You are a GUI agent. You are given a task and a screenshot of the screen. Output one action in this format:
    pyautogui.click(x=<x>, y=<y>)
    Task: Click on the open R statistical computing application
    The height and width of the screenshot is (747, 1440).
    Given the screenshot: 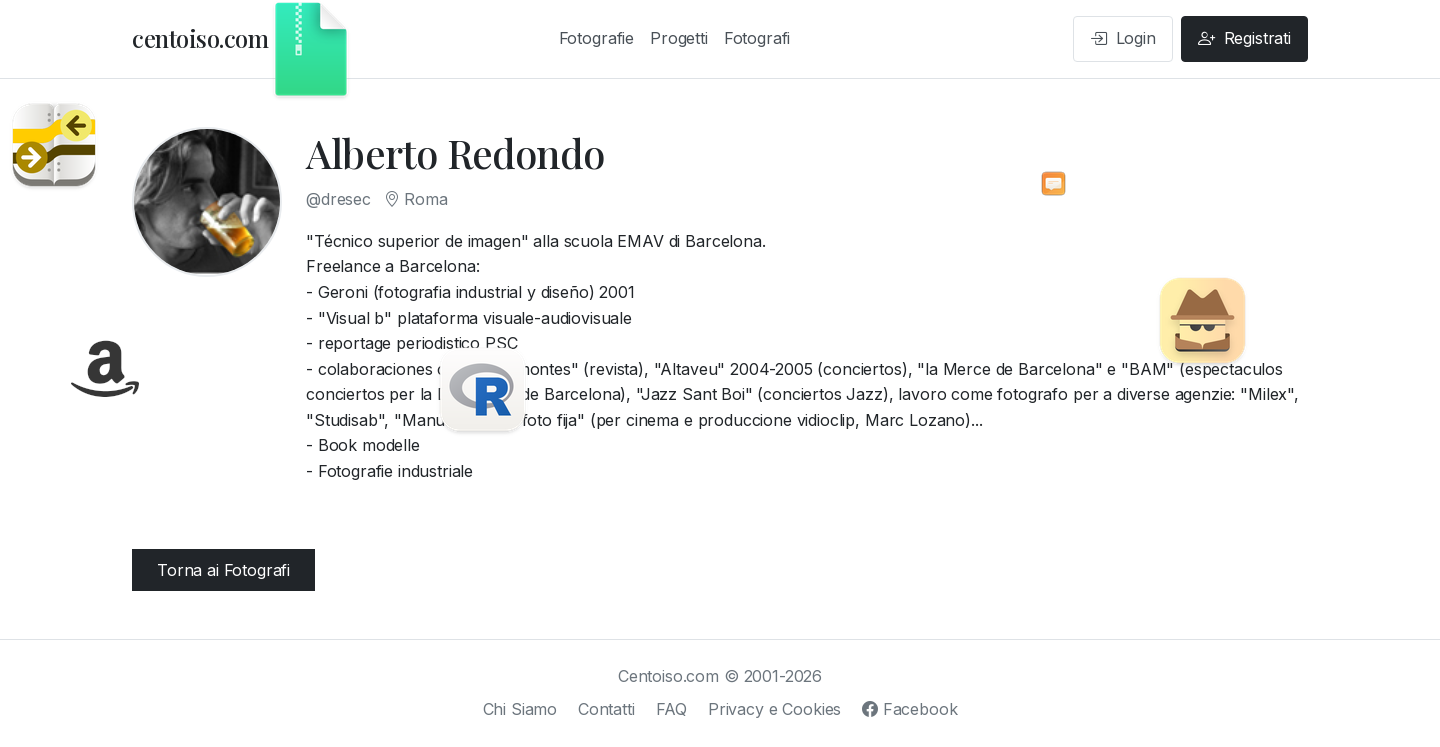 What is the action you would take?
    pyautogui.click(x=481, y=389)
    